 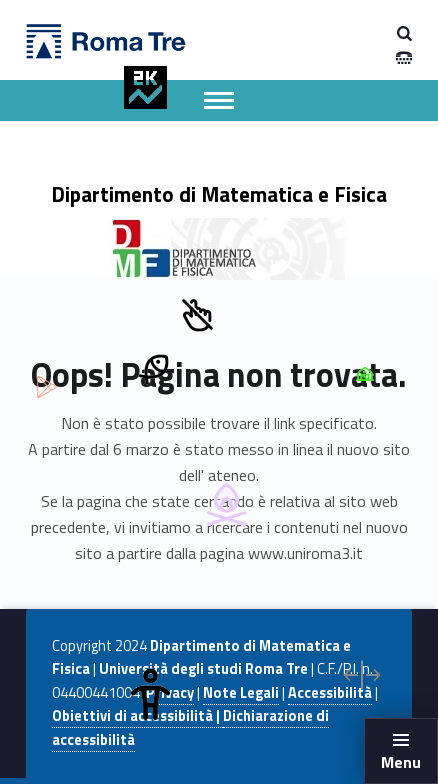 I want to click on view male user profile, so click(x=150, y=695).